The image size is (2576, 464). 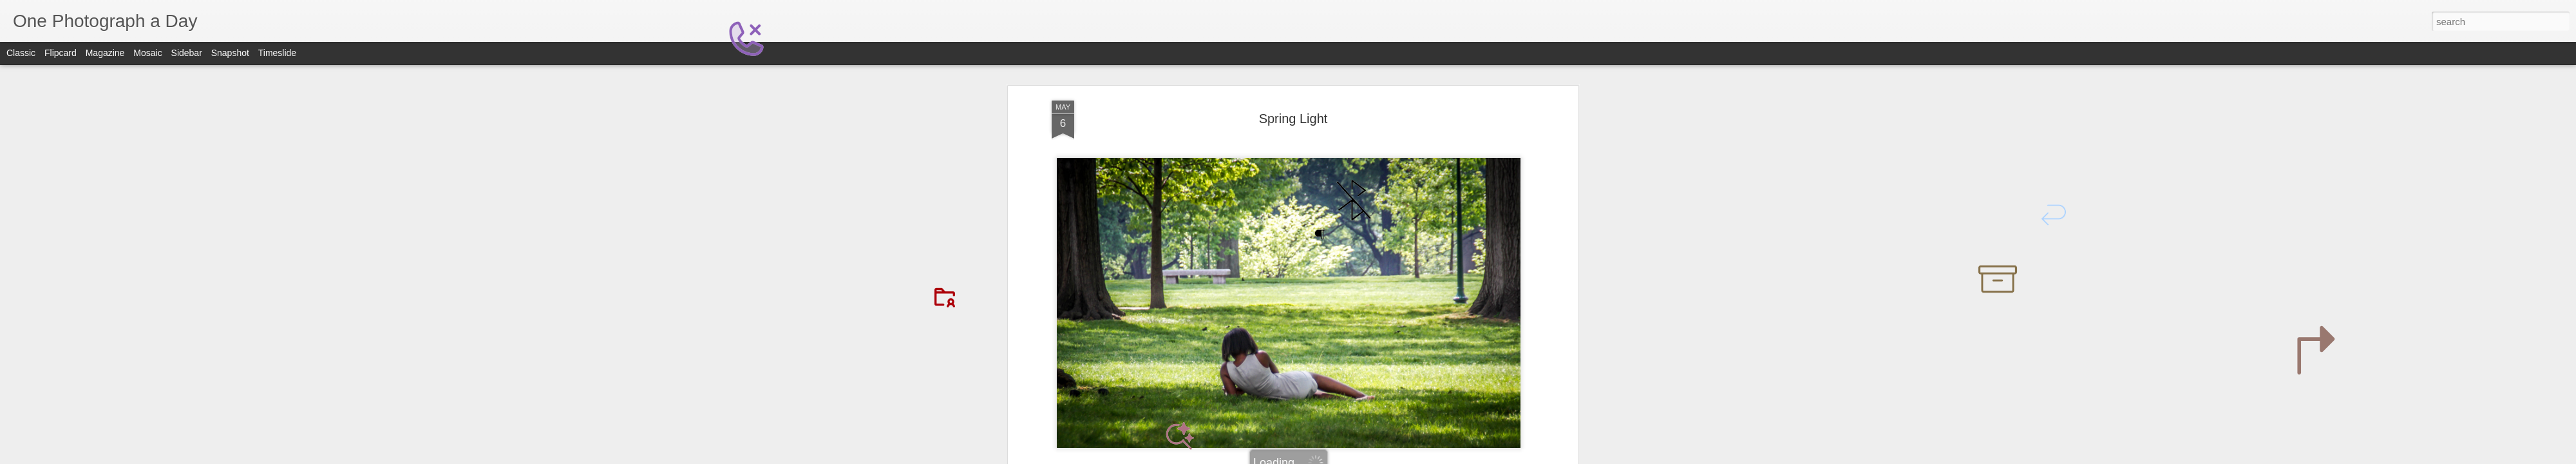 I want to click on access user files or personal folder, so click(x=945, y=297).